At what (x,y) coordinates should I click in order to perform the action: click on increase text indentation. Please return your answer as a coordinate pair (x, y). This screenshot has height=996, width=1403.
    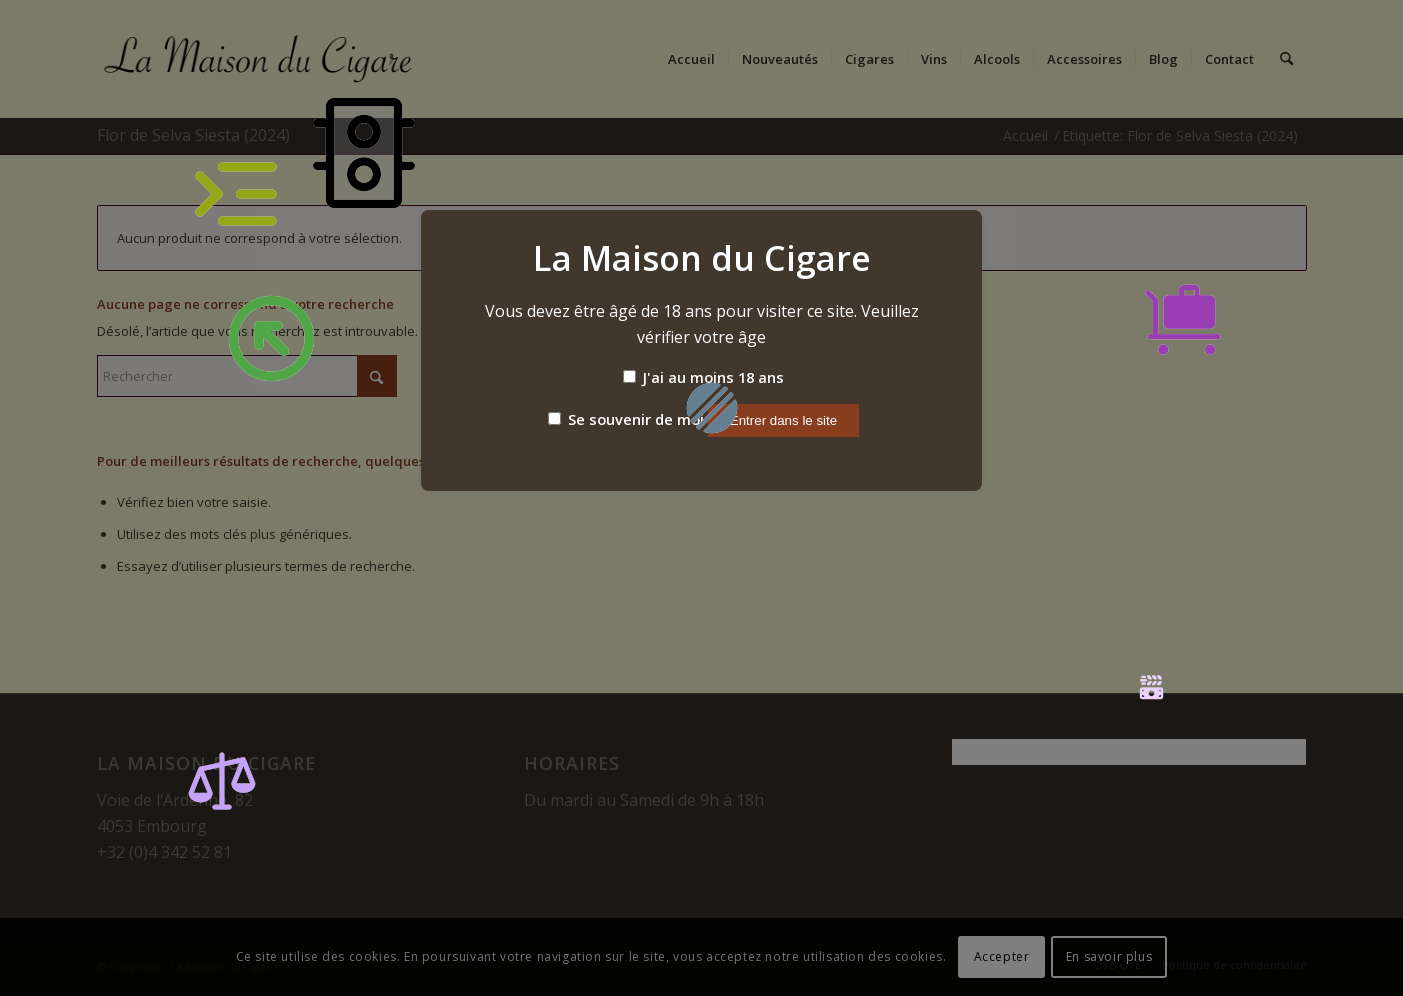
    Looking at the image, I should click on (236, 194).